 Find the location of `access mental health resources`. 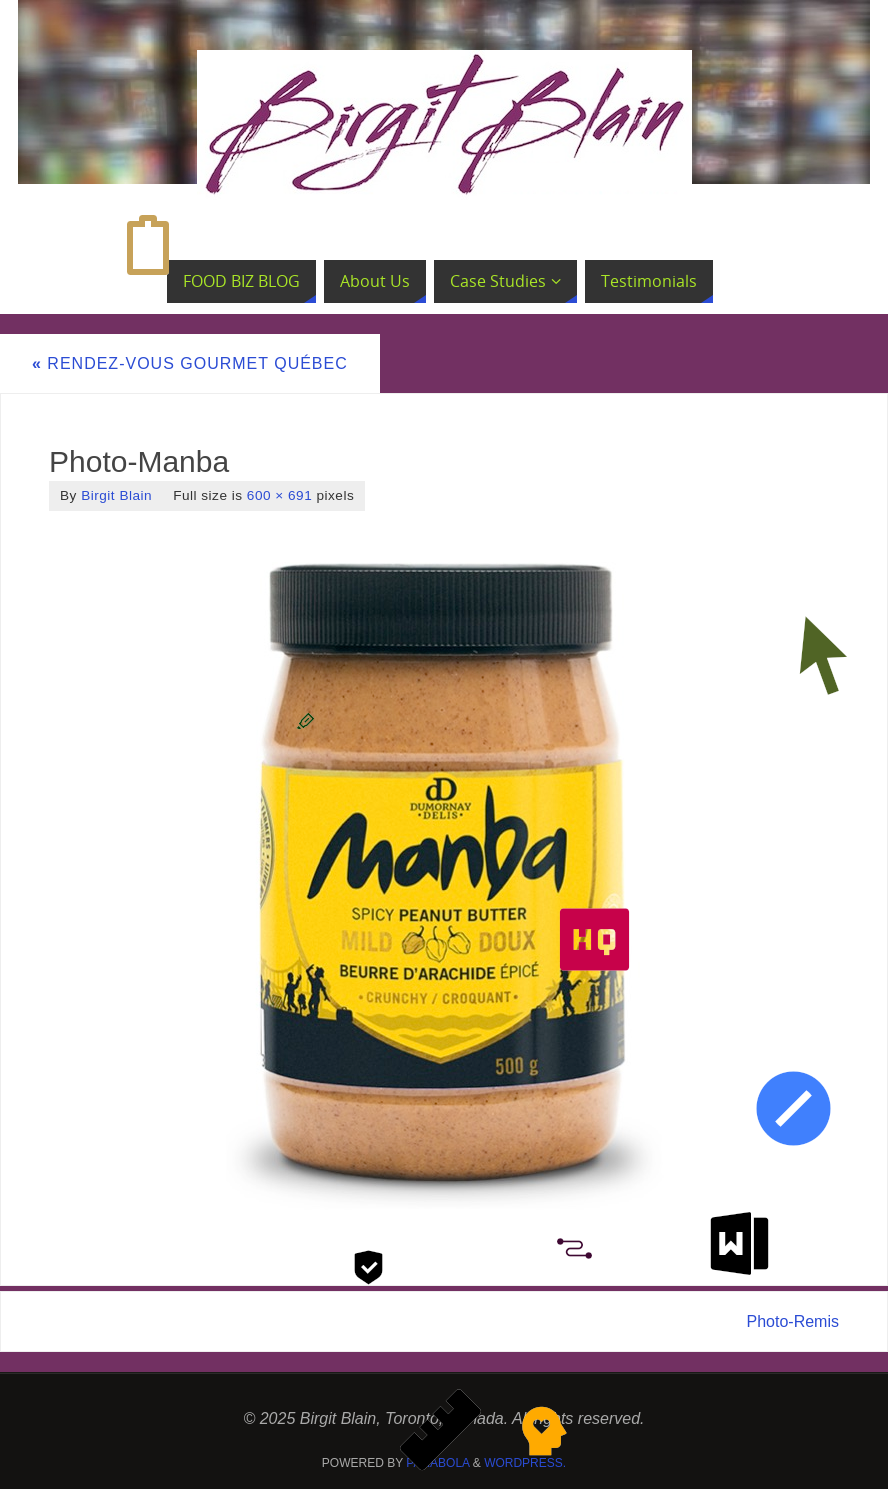

access mental health resources is located at coordinates (544, 1431).